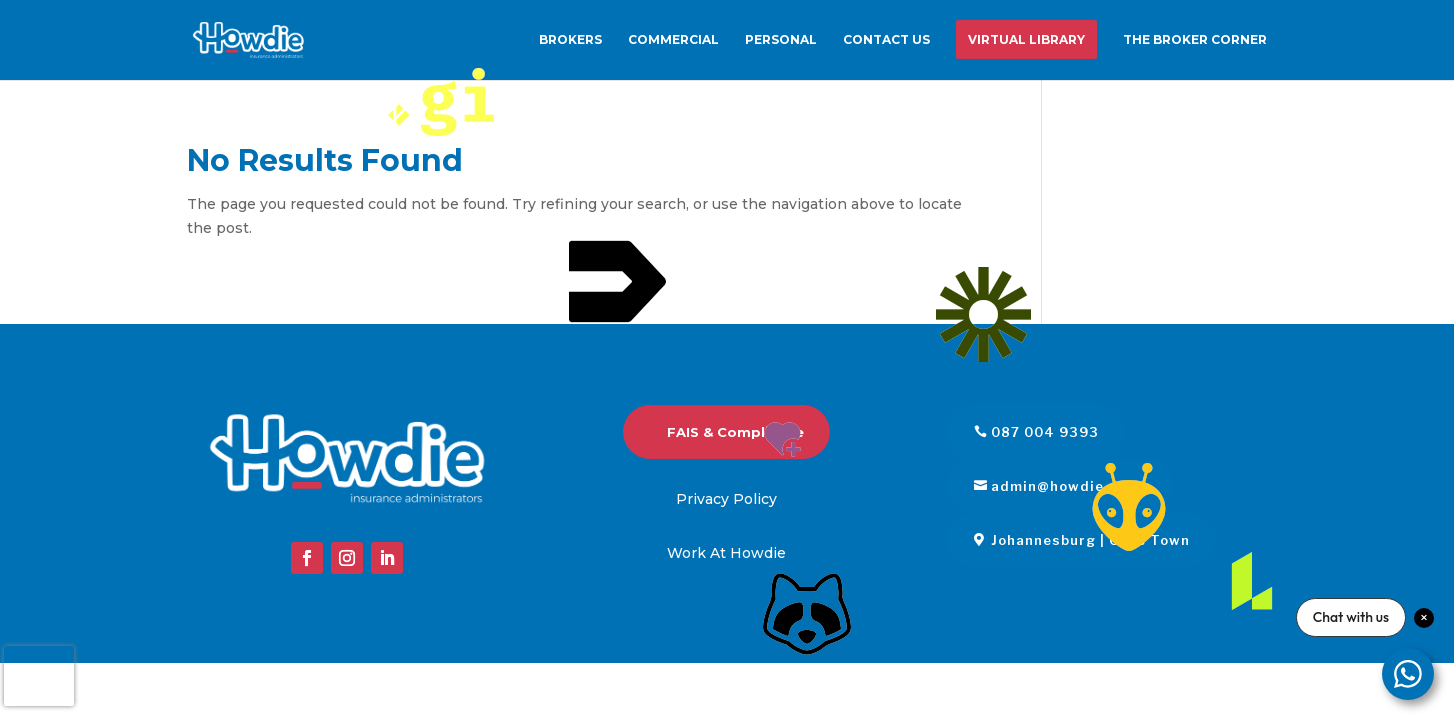 The width and height of the screenshot is (1454, 720). I want to click on open protocols.io website or app, so click(807, 614).